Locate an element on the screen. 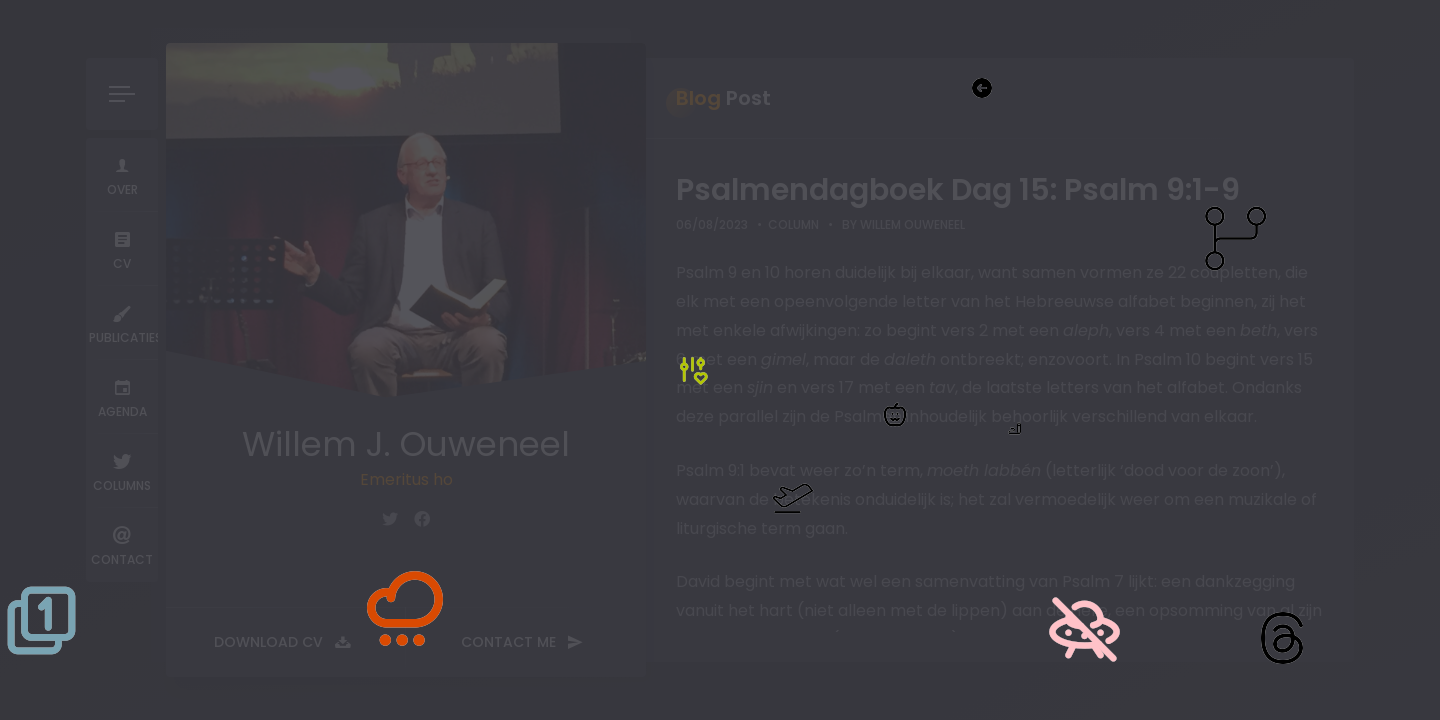 The height and width of the screenshot is (720, 1440). go back to the previous screen is located at coordinates (982, 88).